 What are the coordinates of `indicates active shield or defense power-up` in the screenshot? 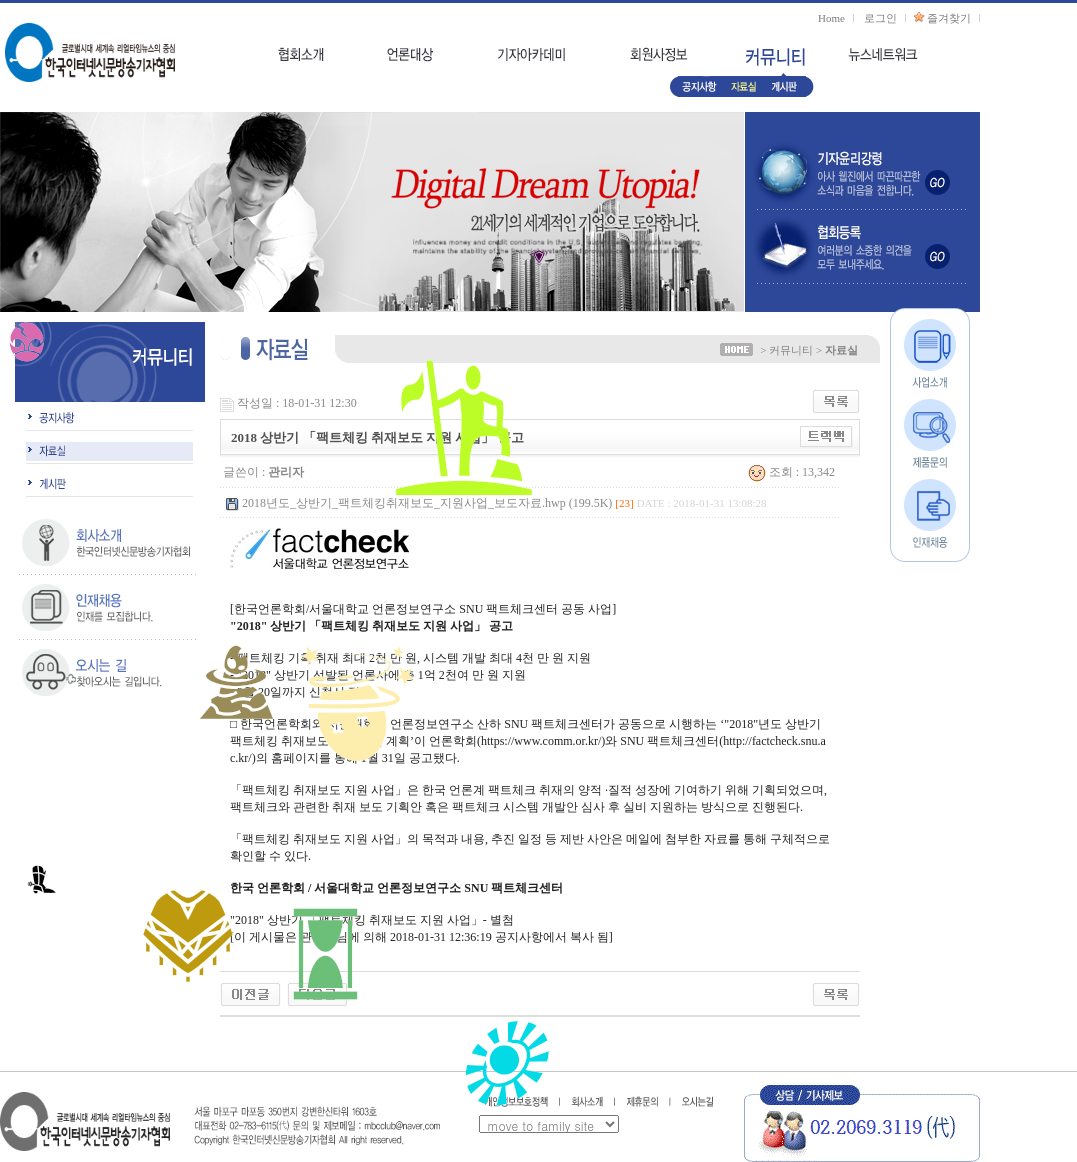 It's located at (539, 257).